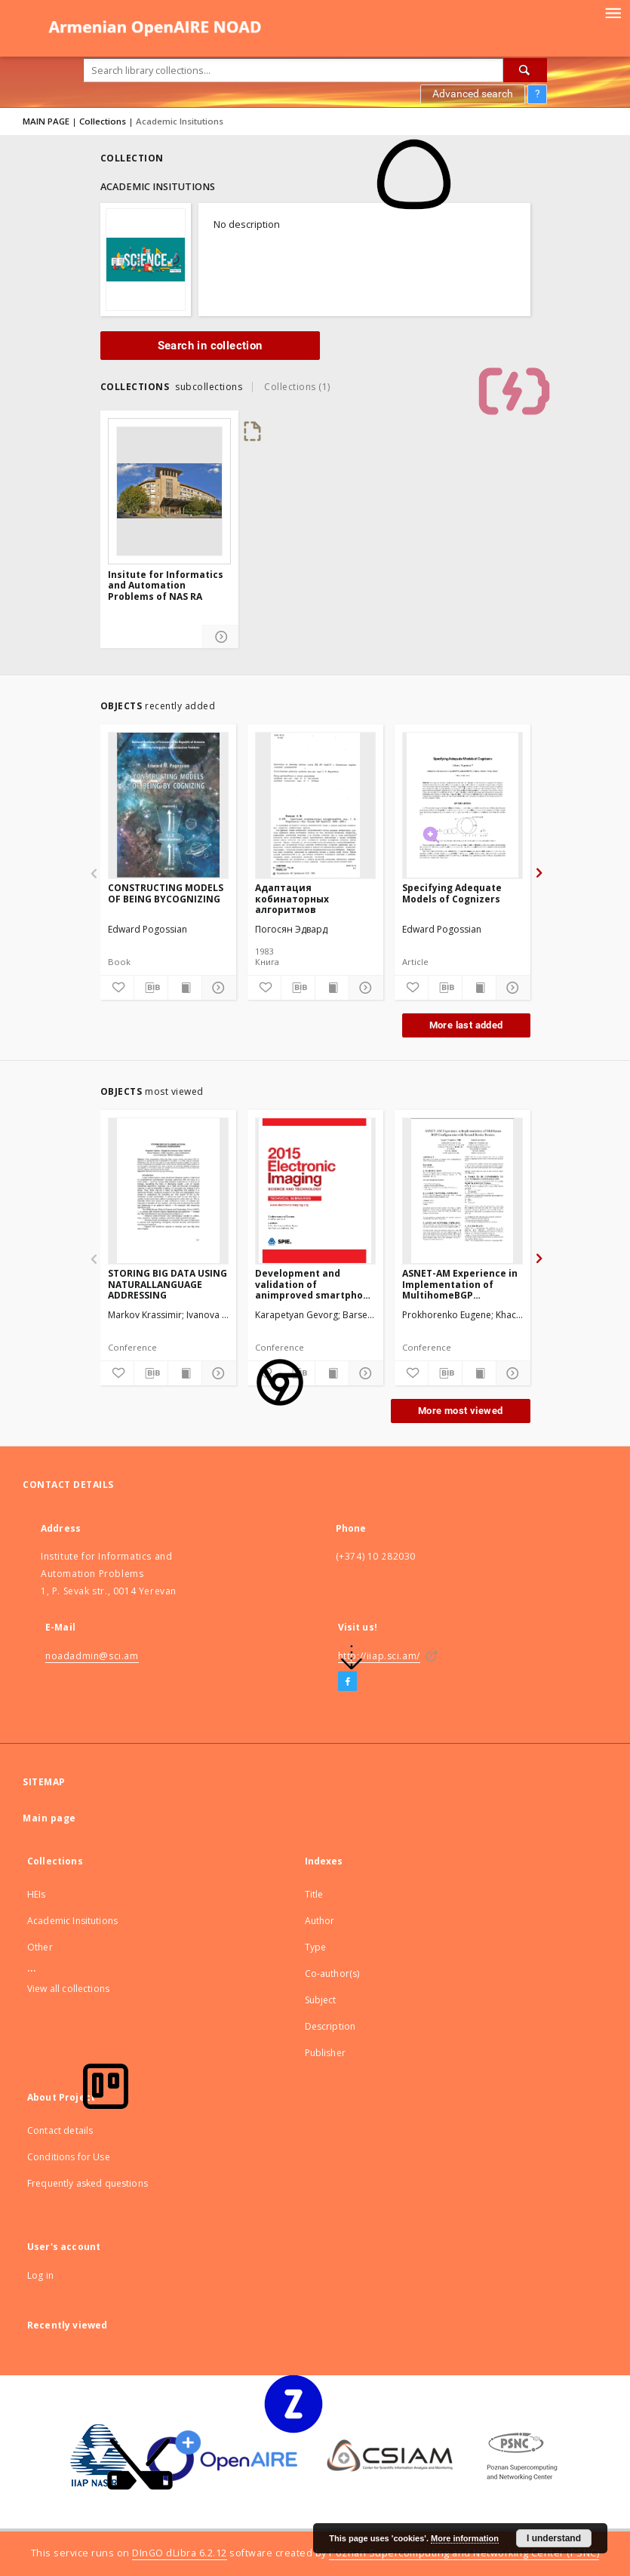 The image size is (630, 2576). What do you see at coordinates (106, 2086) in the screenshot?
I see `open trello app` at bounding box center [106, 2086].